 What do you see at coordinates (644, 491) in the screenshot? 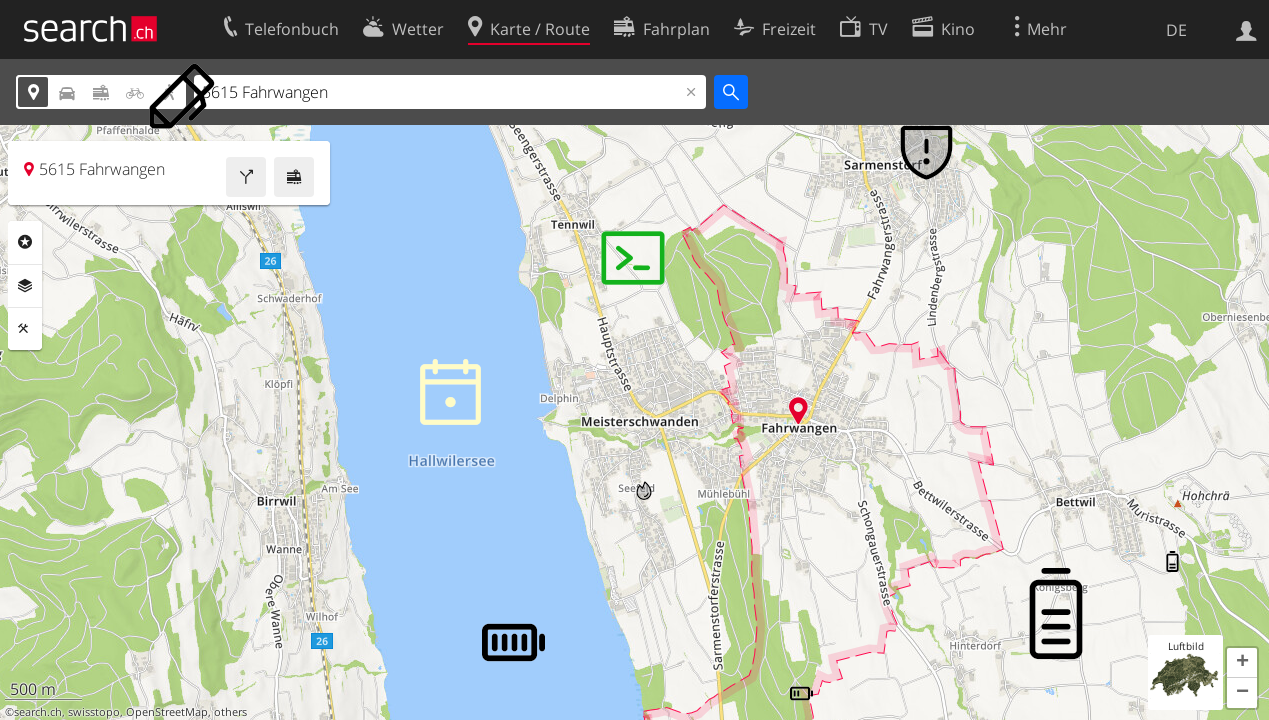
I see `indicates trending or hot content` at bounding box center [644, 491].